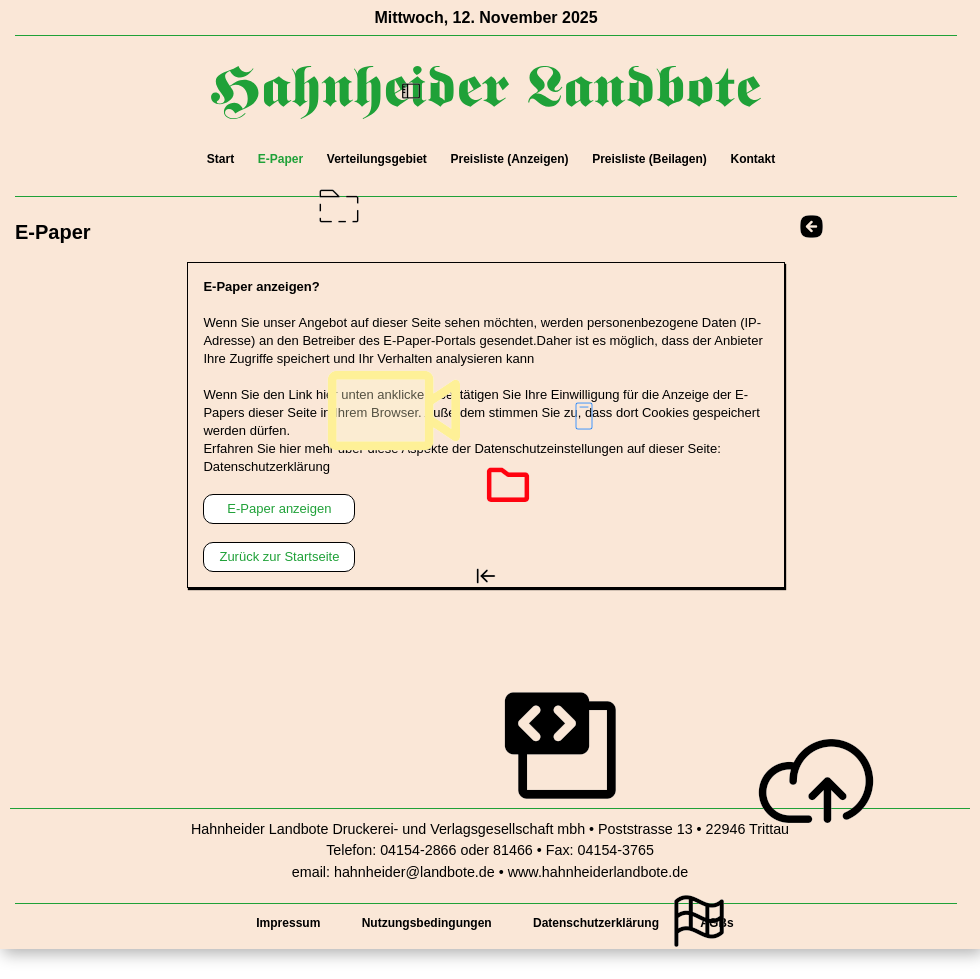 The width and height of the screenshot is (980, 979). I want to click on open file folder, so click(508, 484).